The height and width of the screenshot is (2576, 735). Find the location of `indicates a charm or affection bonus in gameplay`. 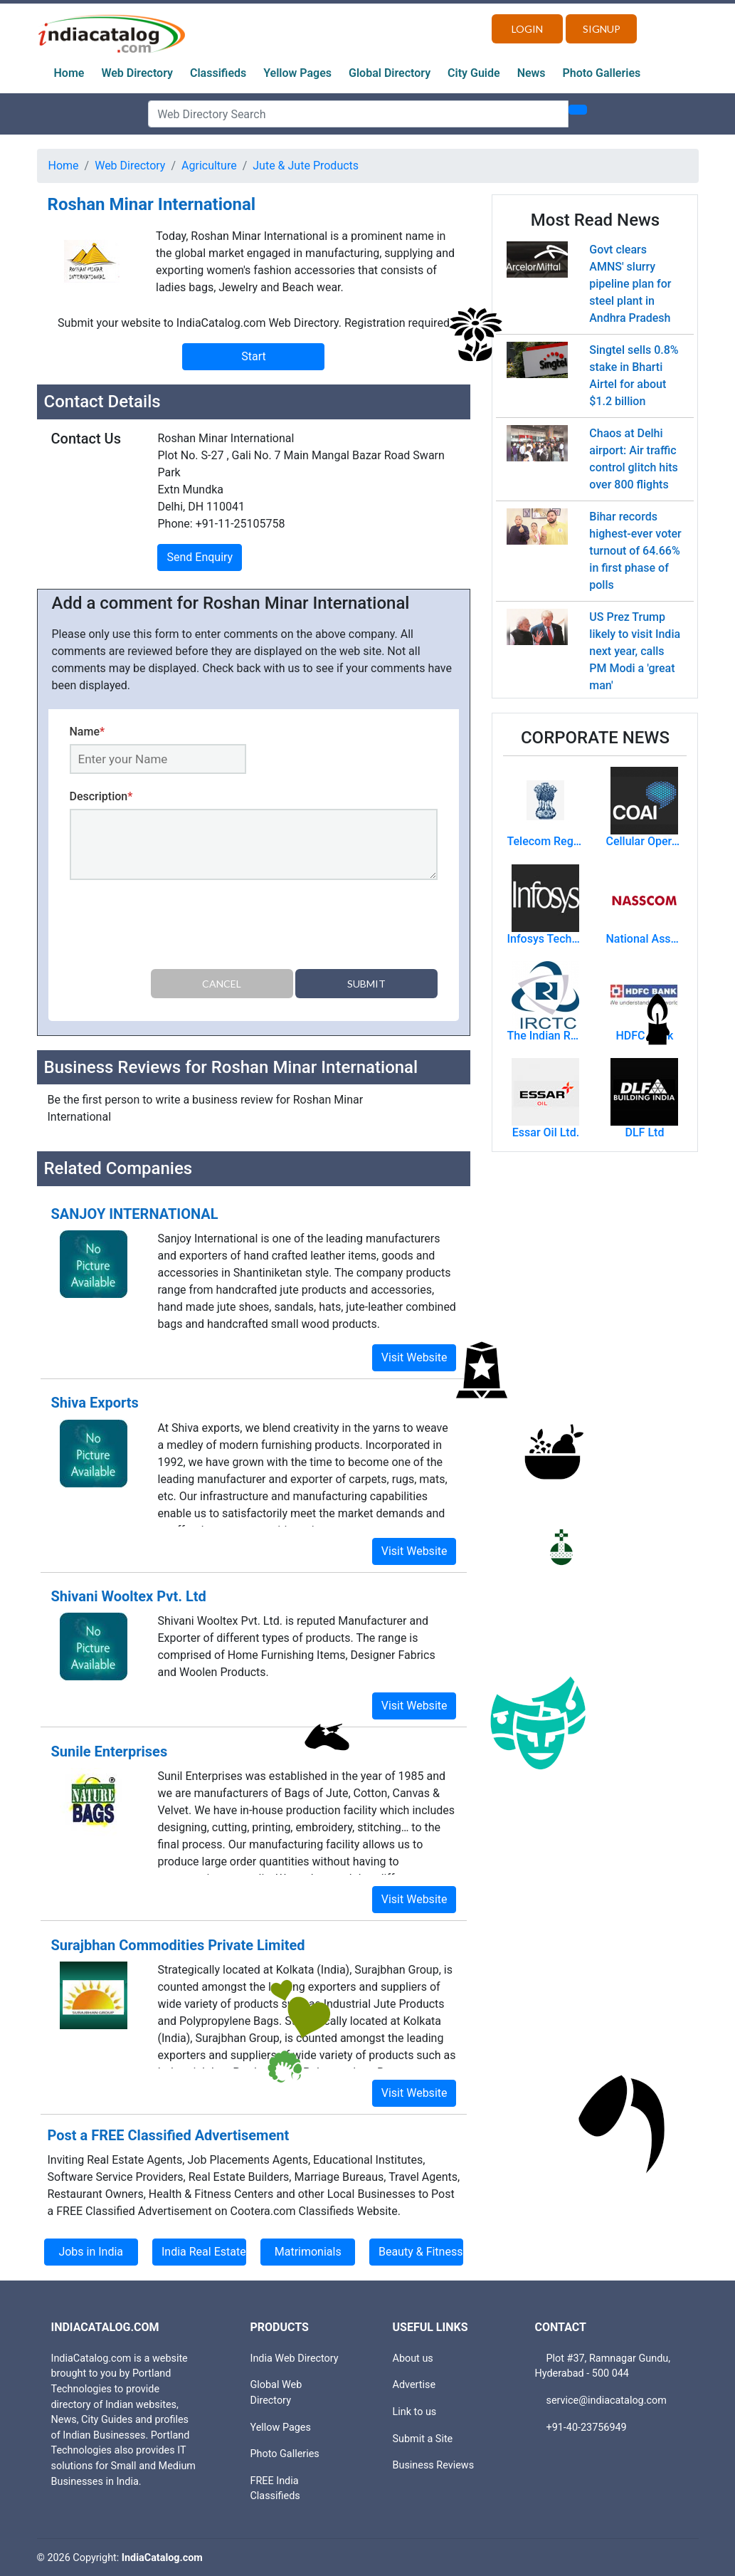

indicates a charm or affection bonus in gameplay is located at coordinates (300, 2009).